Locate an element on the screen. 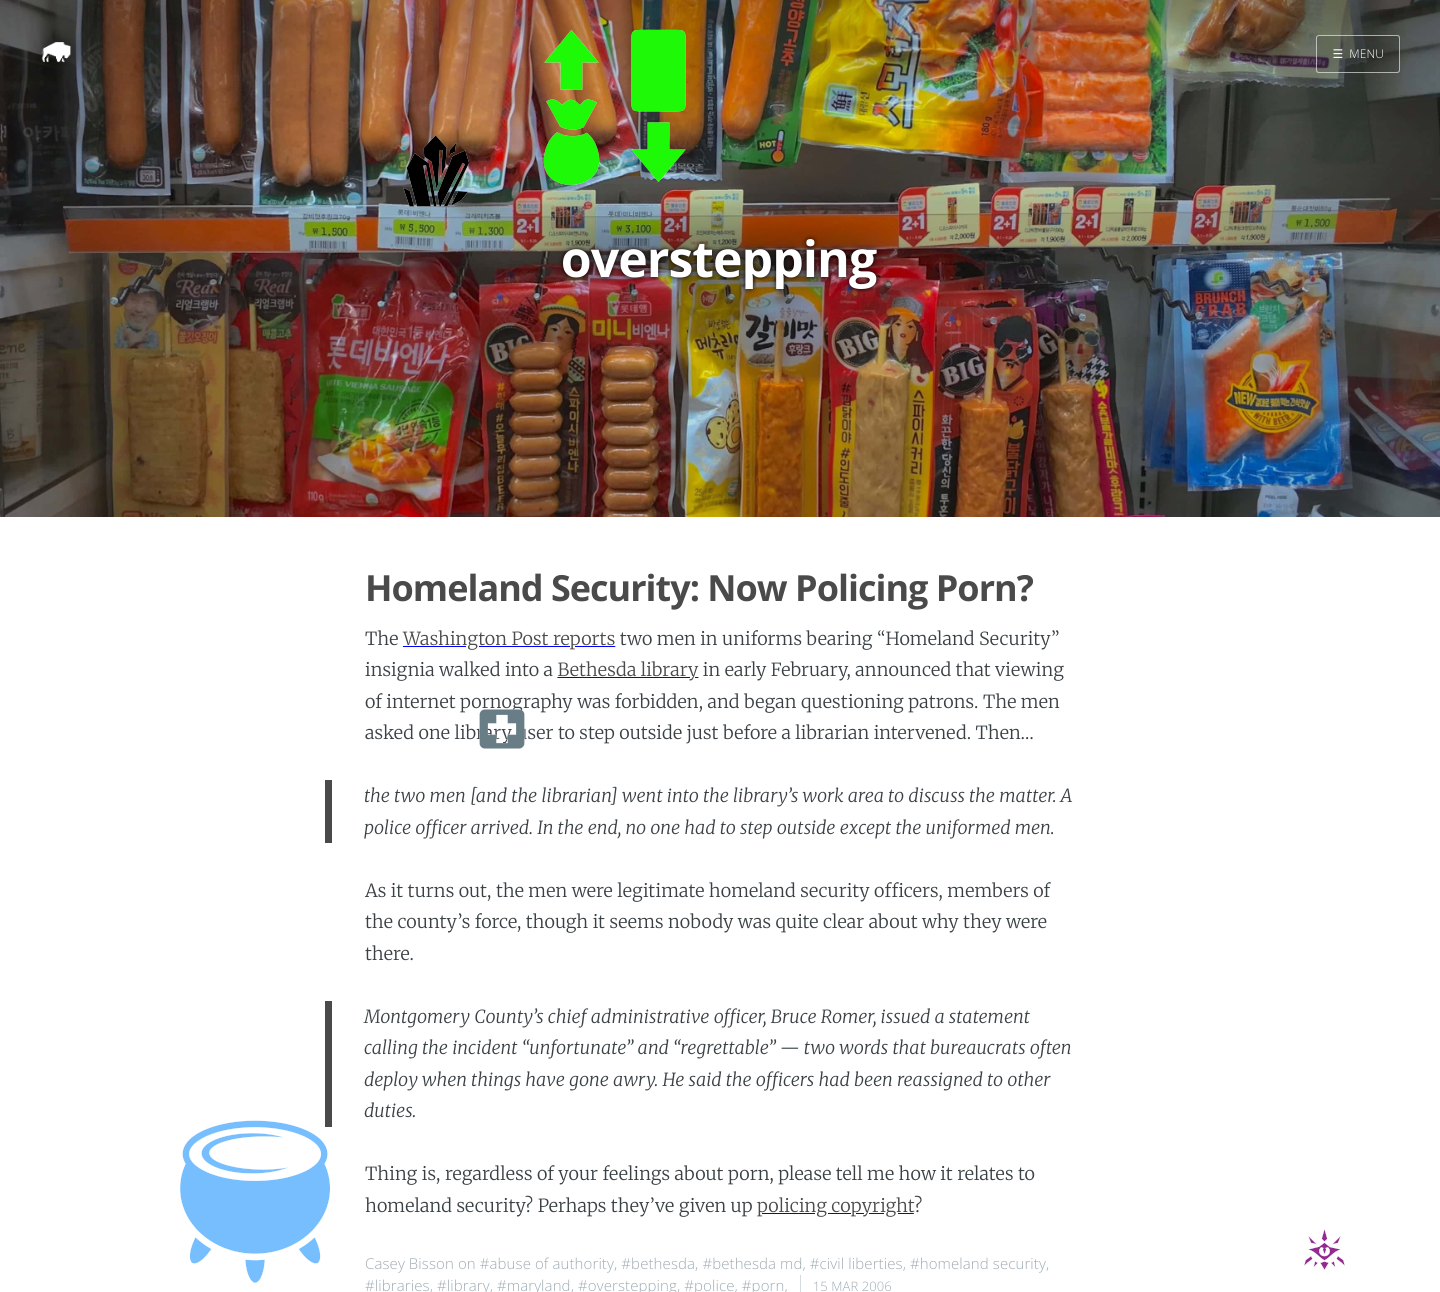 This screenshot has width=1440, height=1292. access health or medical features is located at coordinates (502, 729).